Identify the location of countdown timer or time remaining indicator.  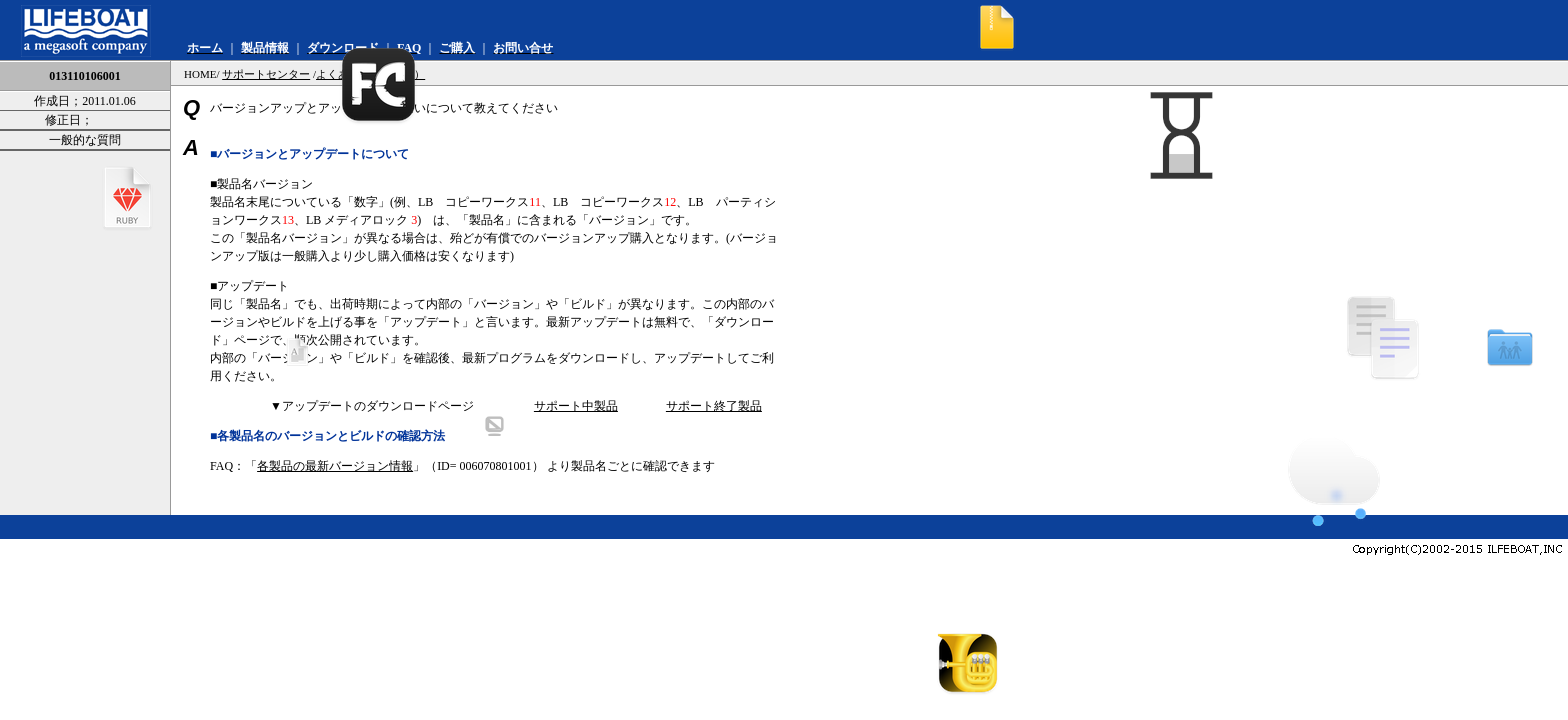
(1181, 135).